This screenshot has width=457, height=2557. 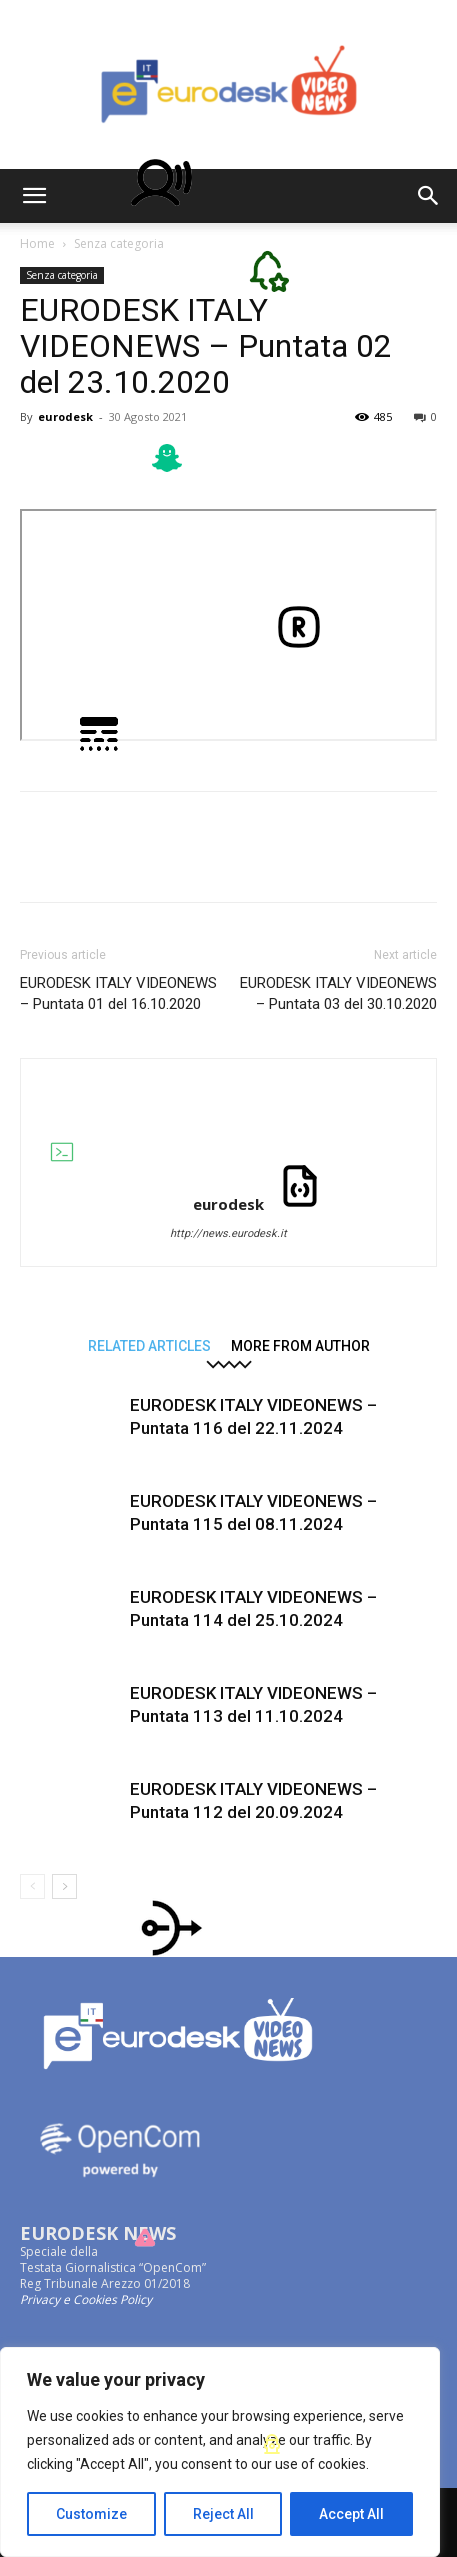 I want to click on view starred or priority notifications, so click(x=267, y=270).